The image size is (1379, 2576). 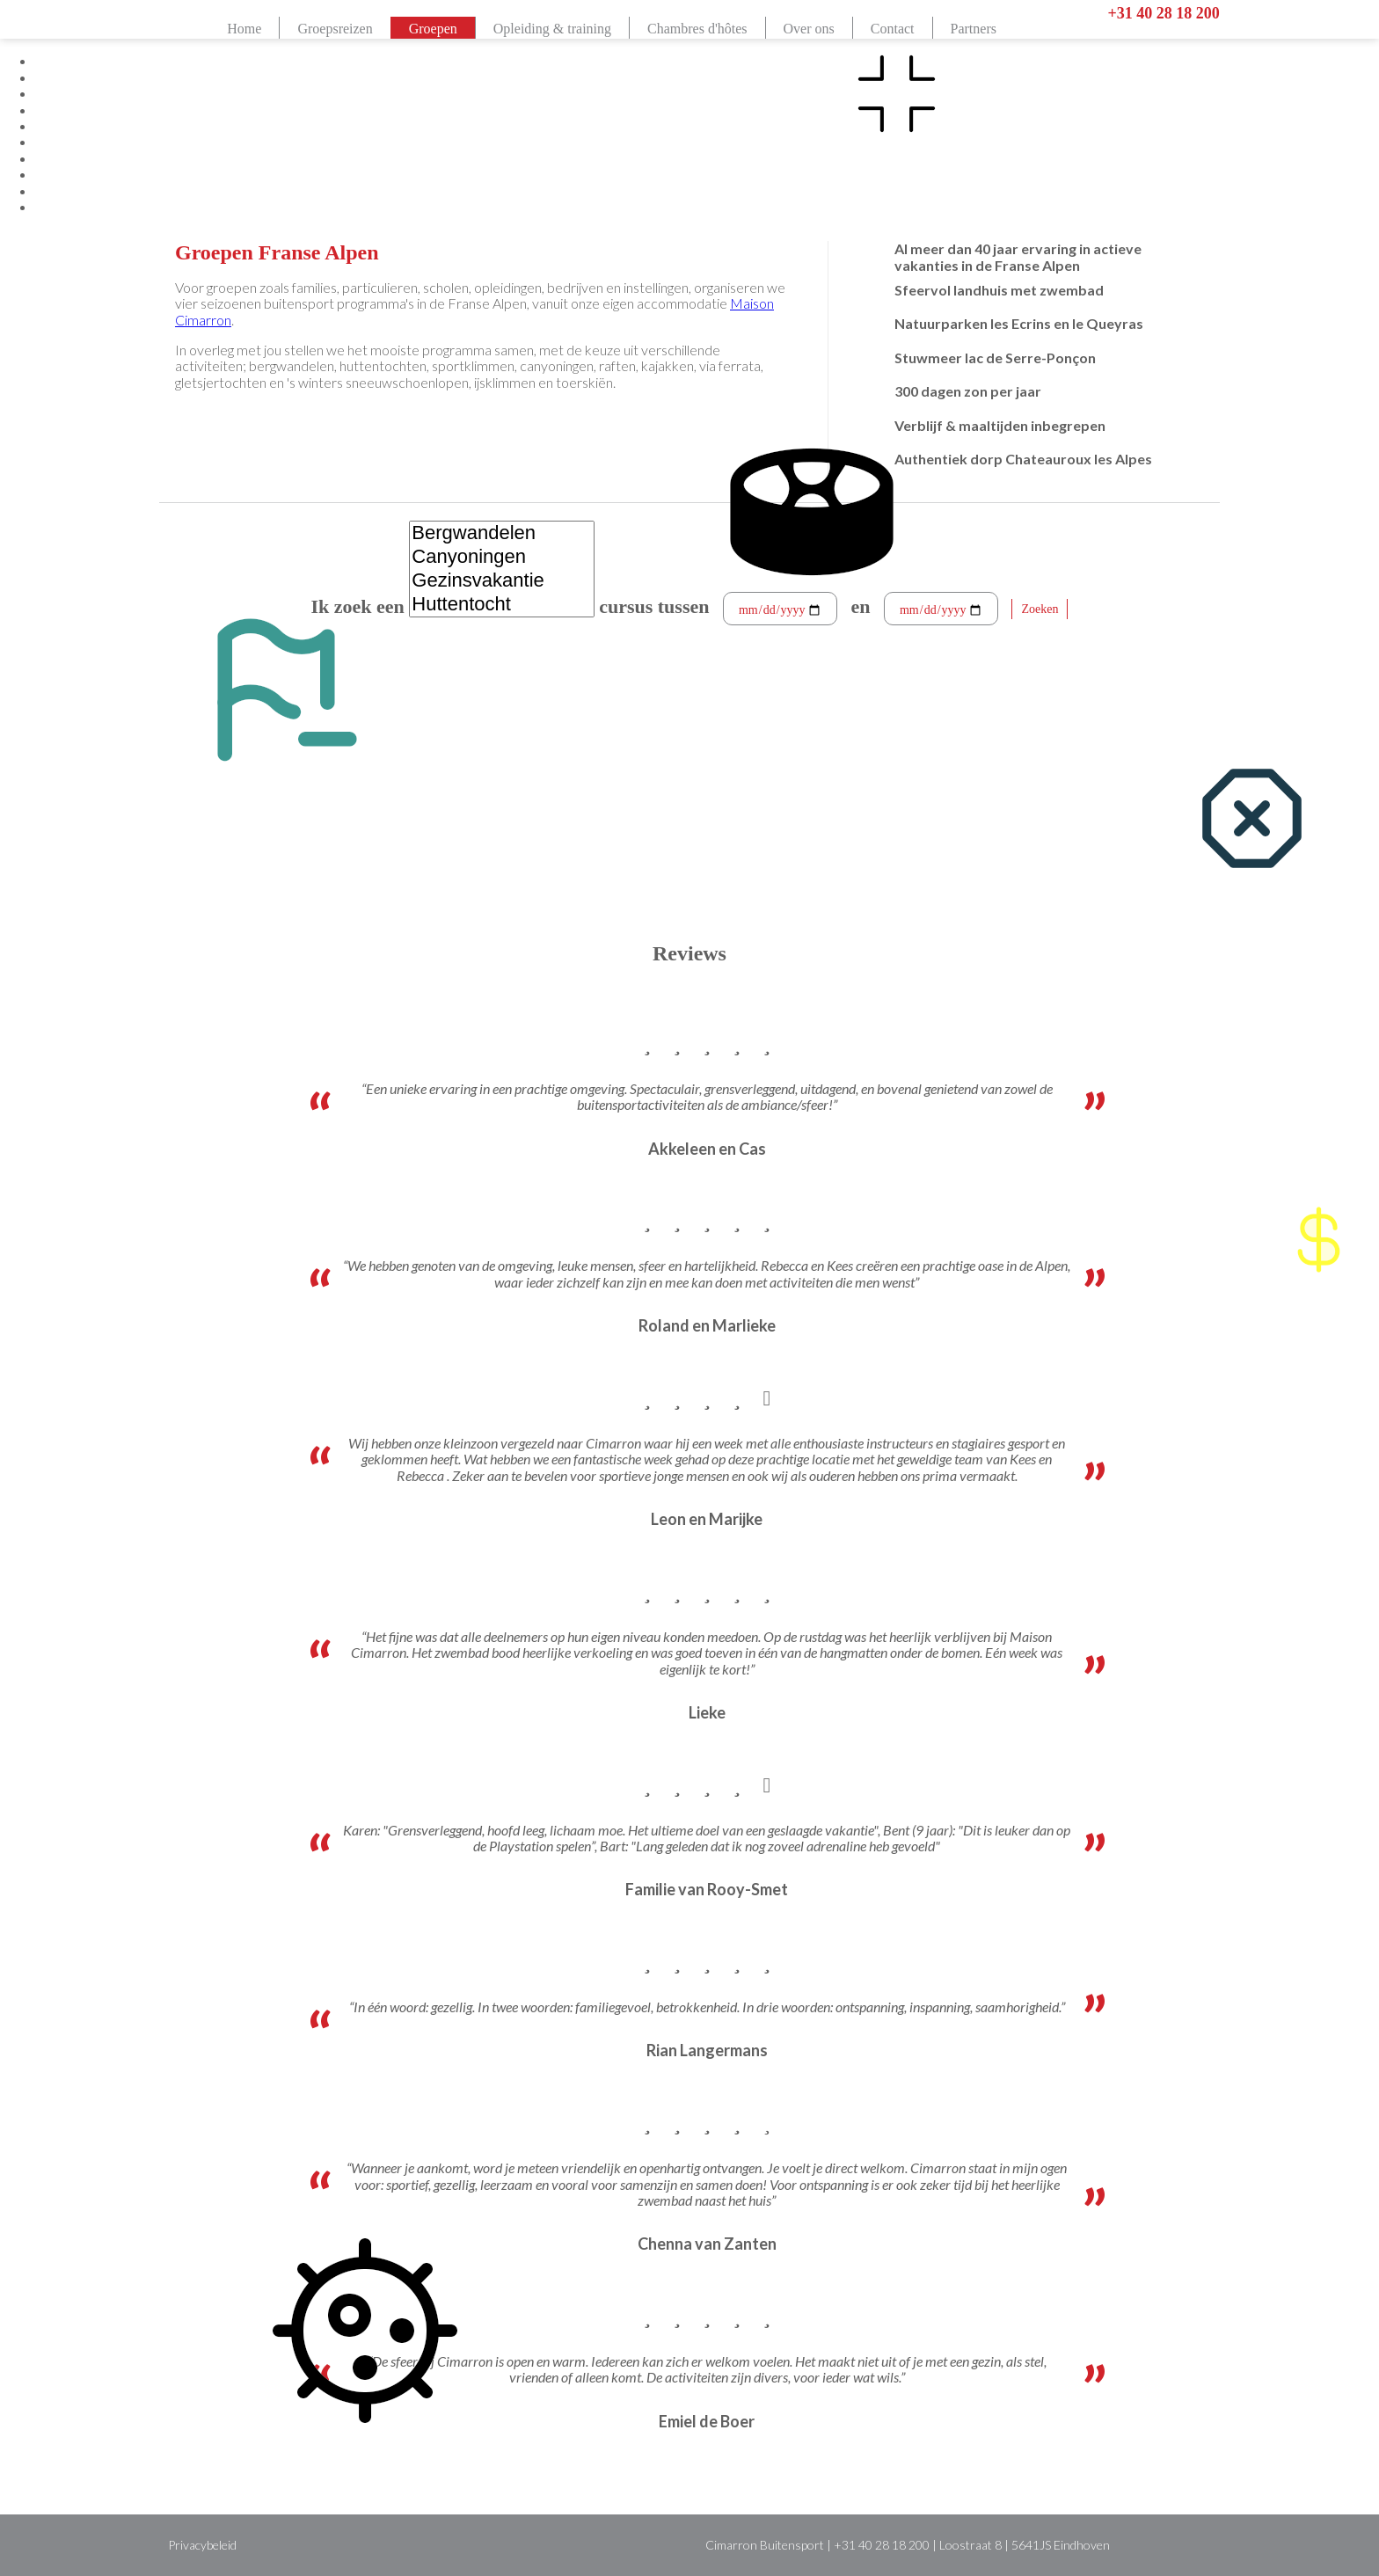 I want to click on exit fullscreen mode, so click(x=896, y=93).